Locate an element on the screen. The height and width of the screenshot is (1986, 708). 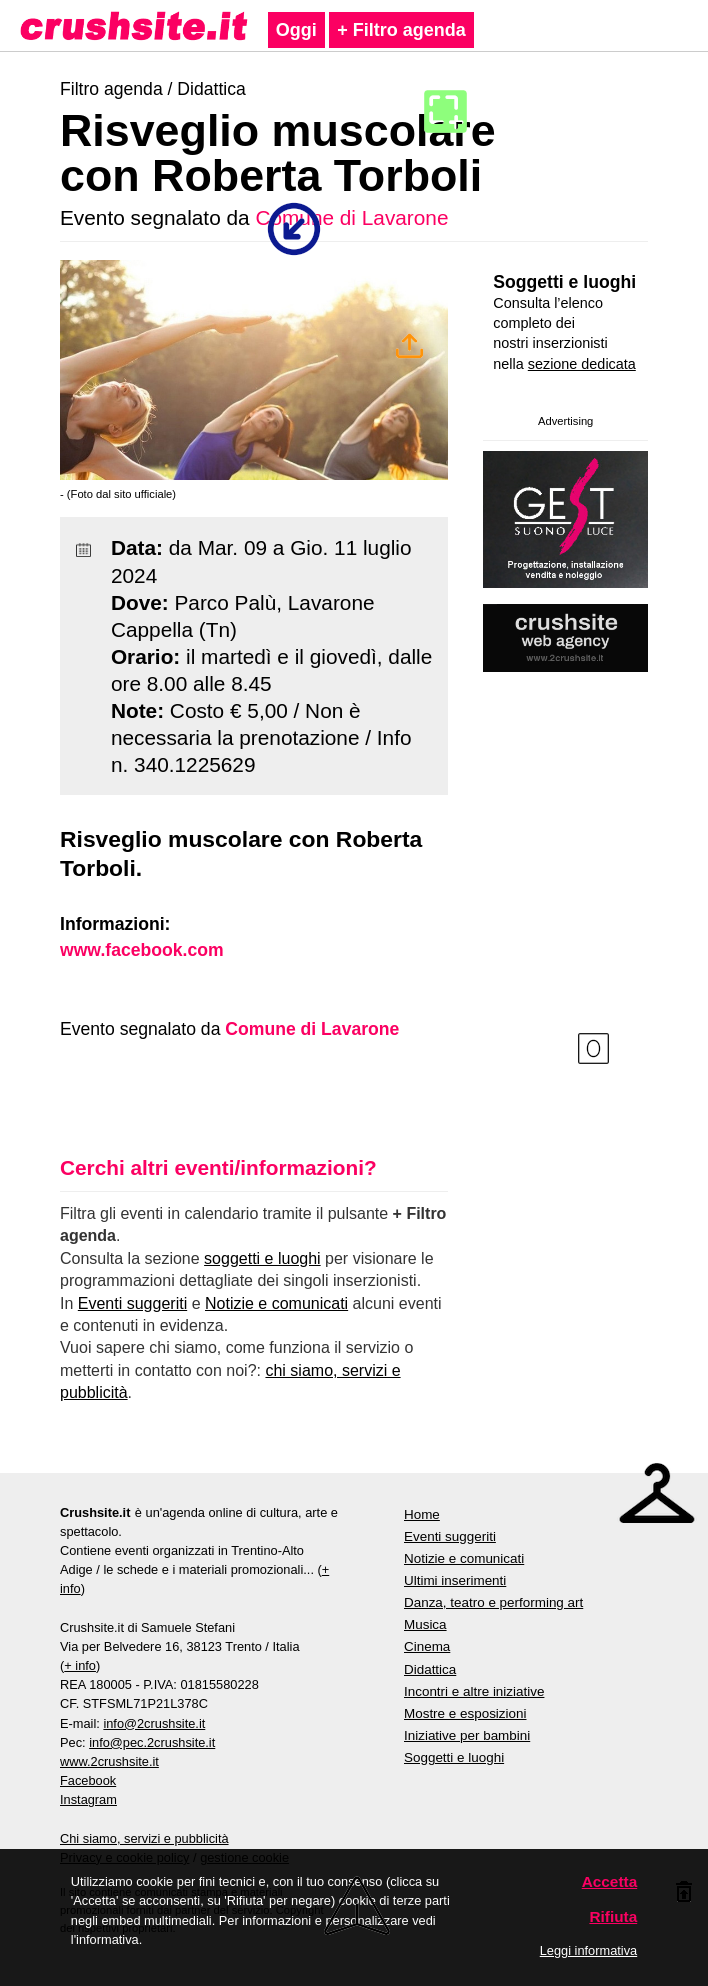
access coat check or wardrobe services is located at coordinates (657, 1493).